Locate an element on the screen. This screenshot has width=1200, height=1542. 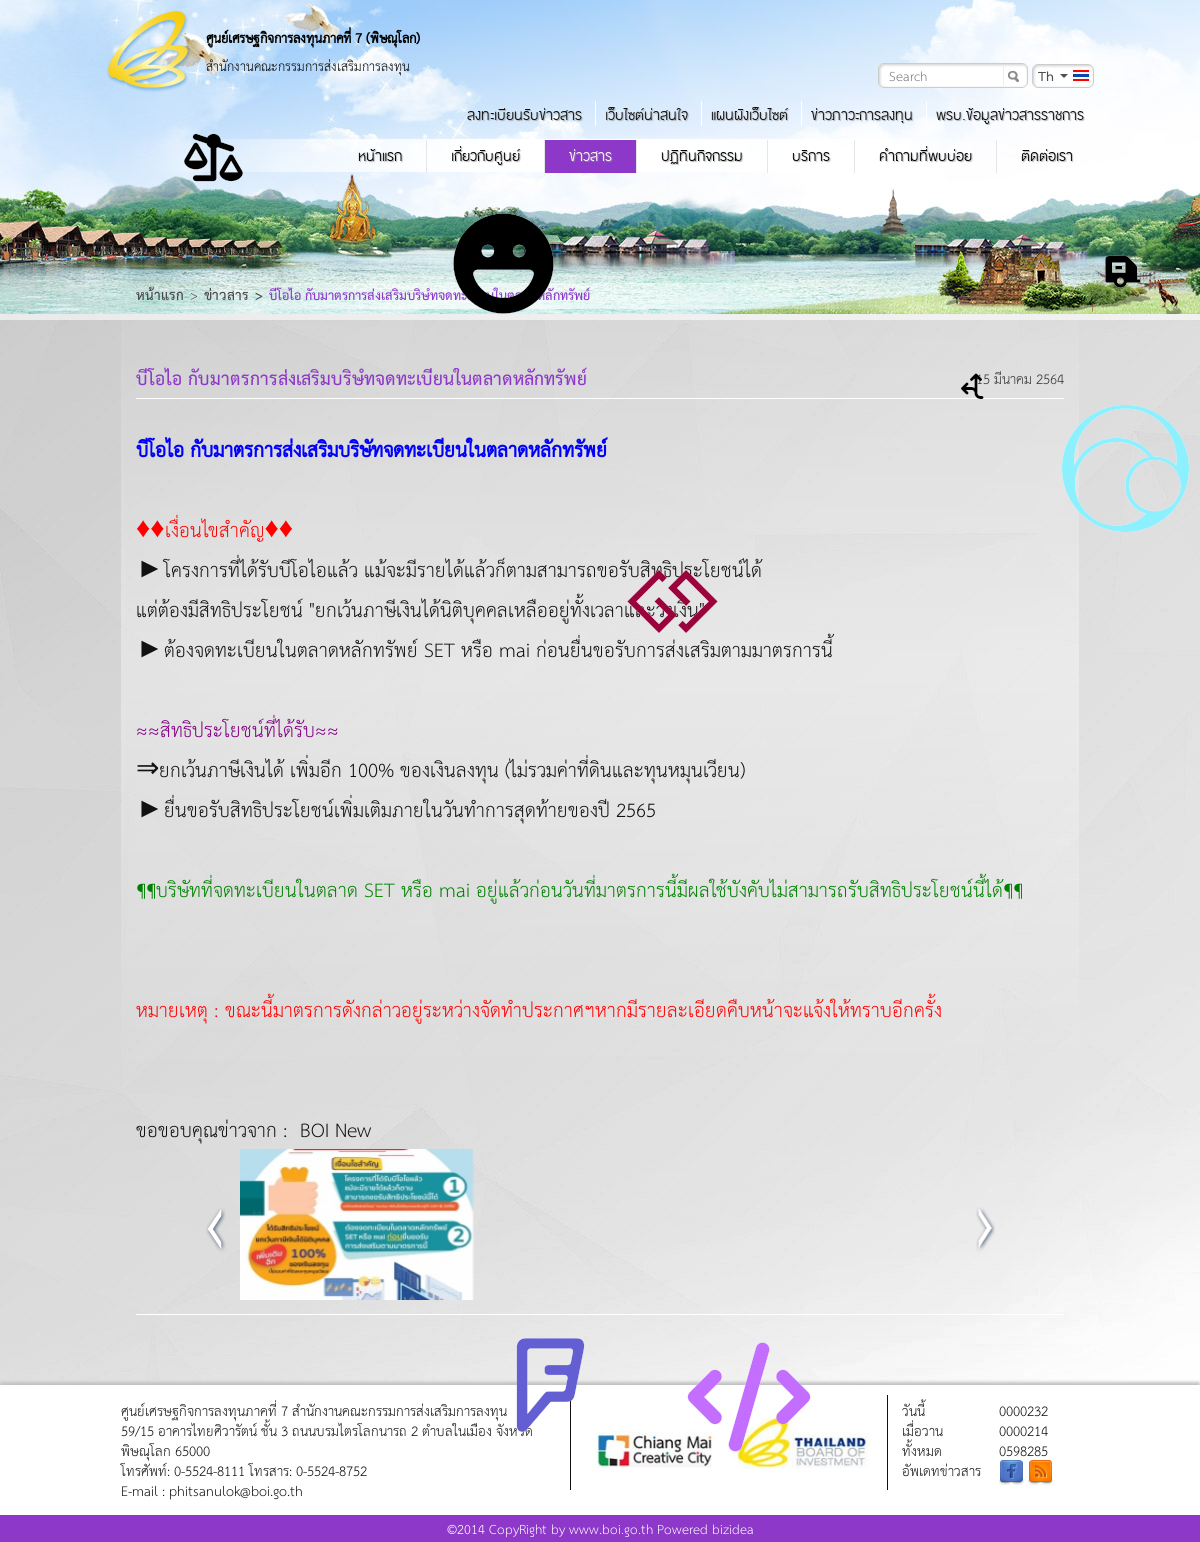
gg gaming platform logo is located at coordinates (672, 601).